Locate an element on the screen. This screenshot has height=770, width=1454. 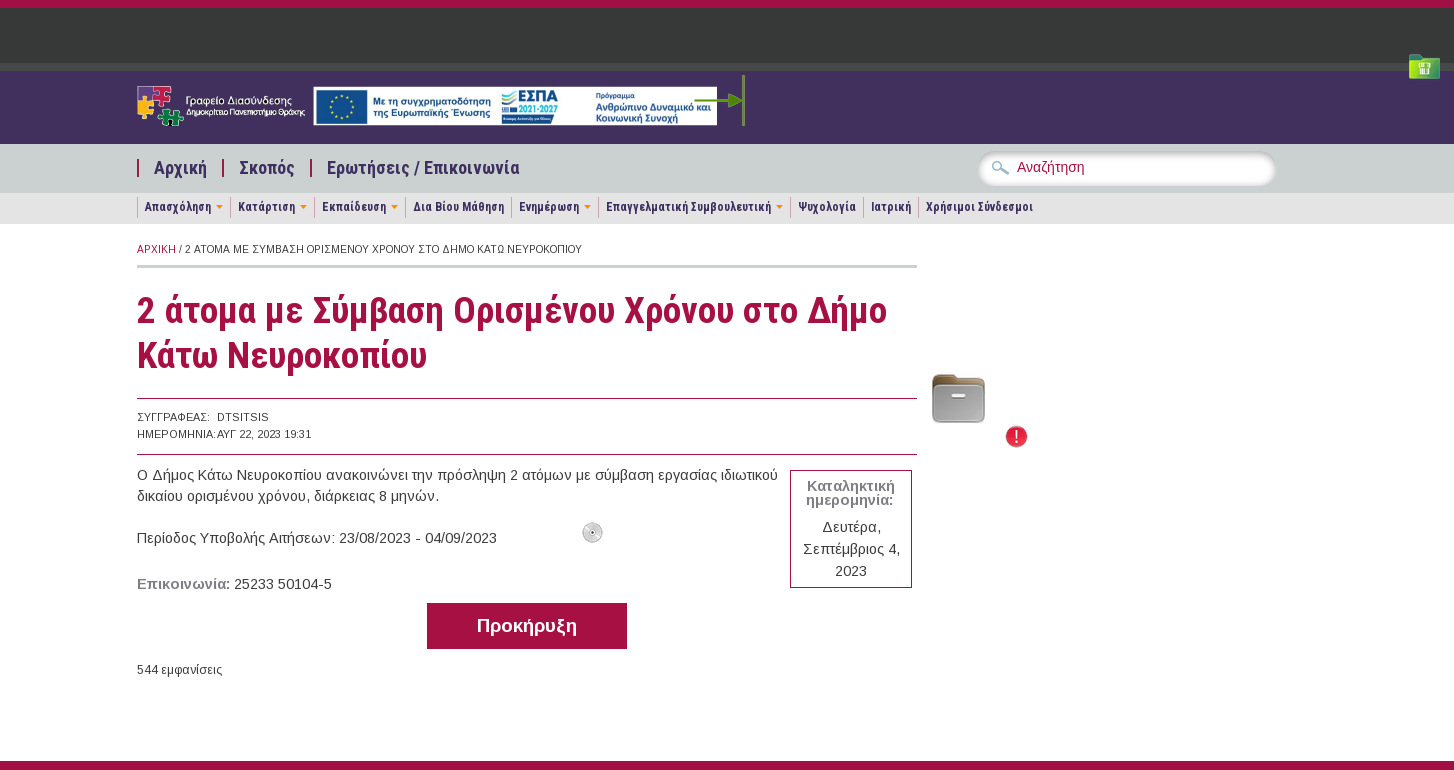
indicates a warning or important alert is located at coordinates (1016, 436).